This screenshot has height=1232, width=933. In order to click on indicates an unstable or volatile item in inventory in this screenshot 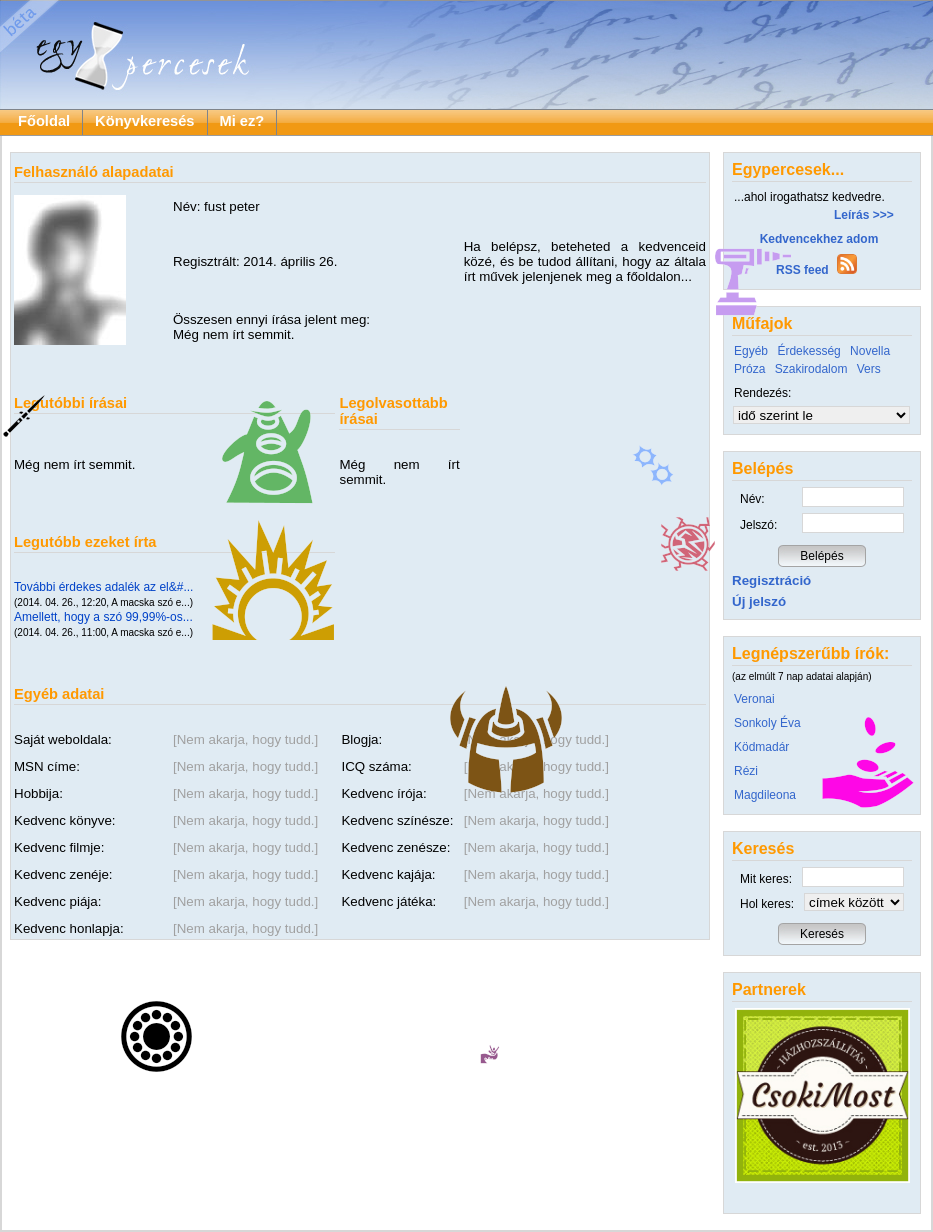, I will do `click(688, 544)`.